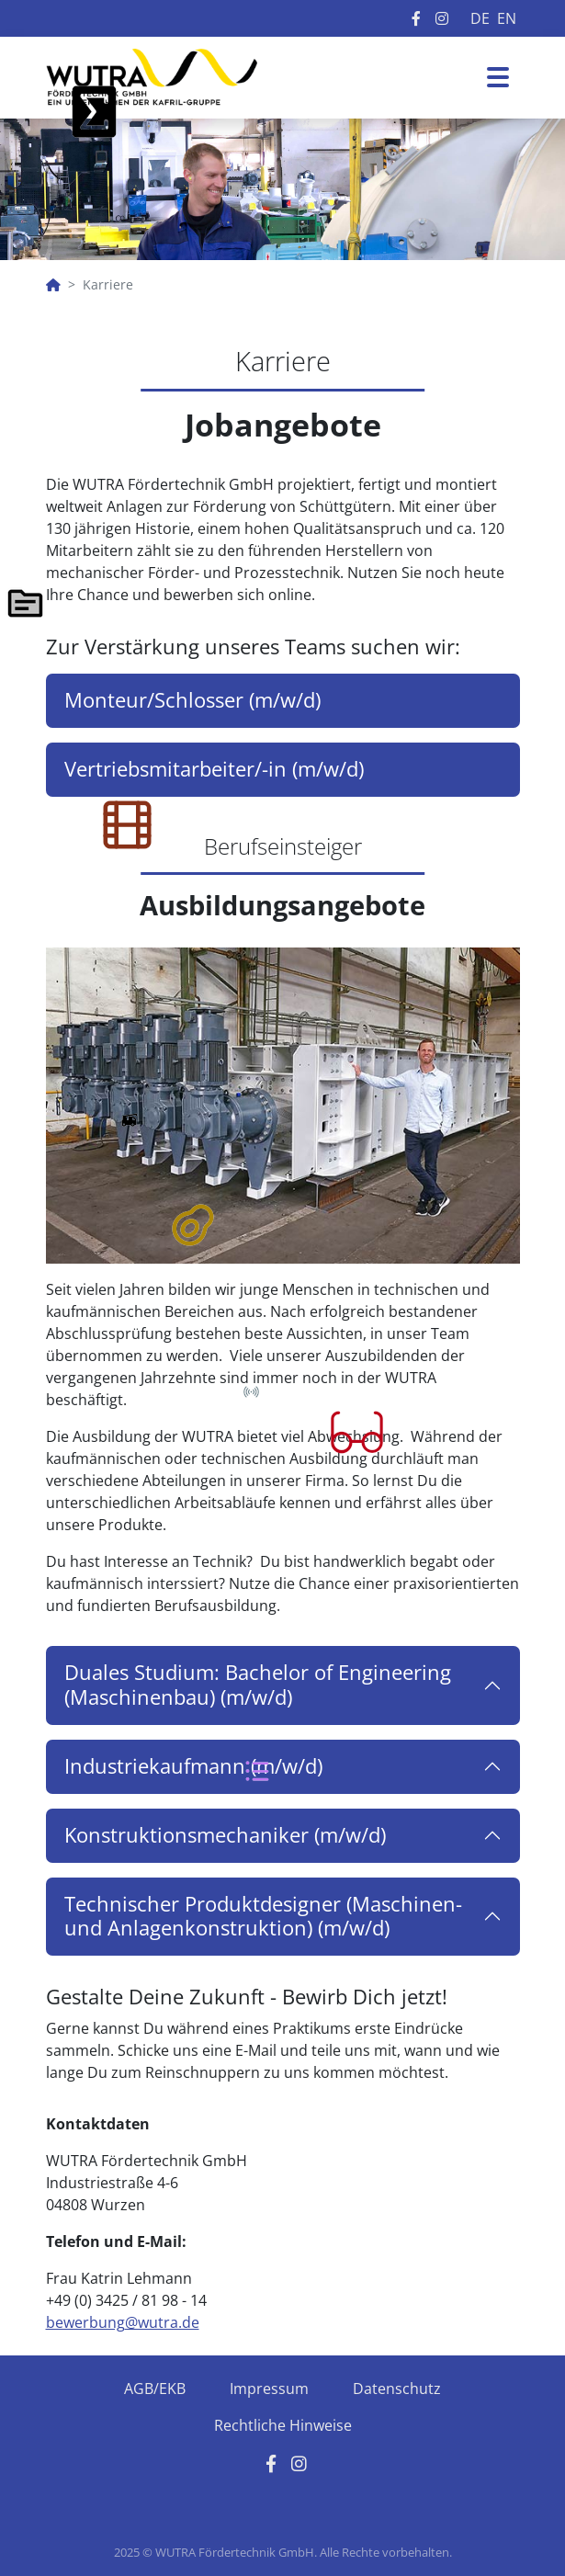 This screenshot has width=565, height=2576. I want to click on view items as a bulleted list, so click(257, 1771).